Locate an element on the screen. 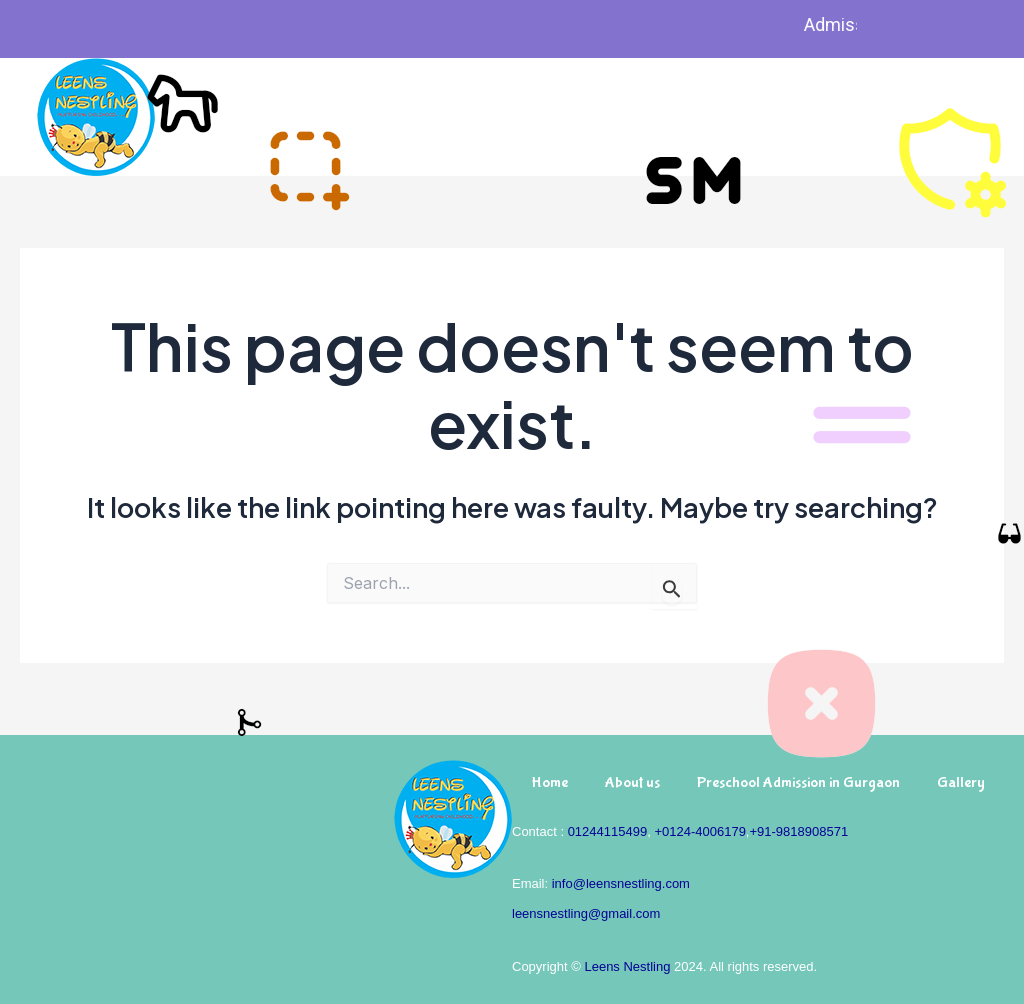 This screenshot has width=1024, height=1004. access security settings is located at coordinates (950, 159).